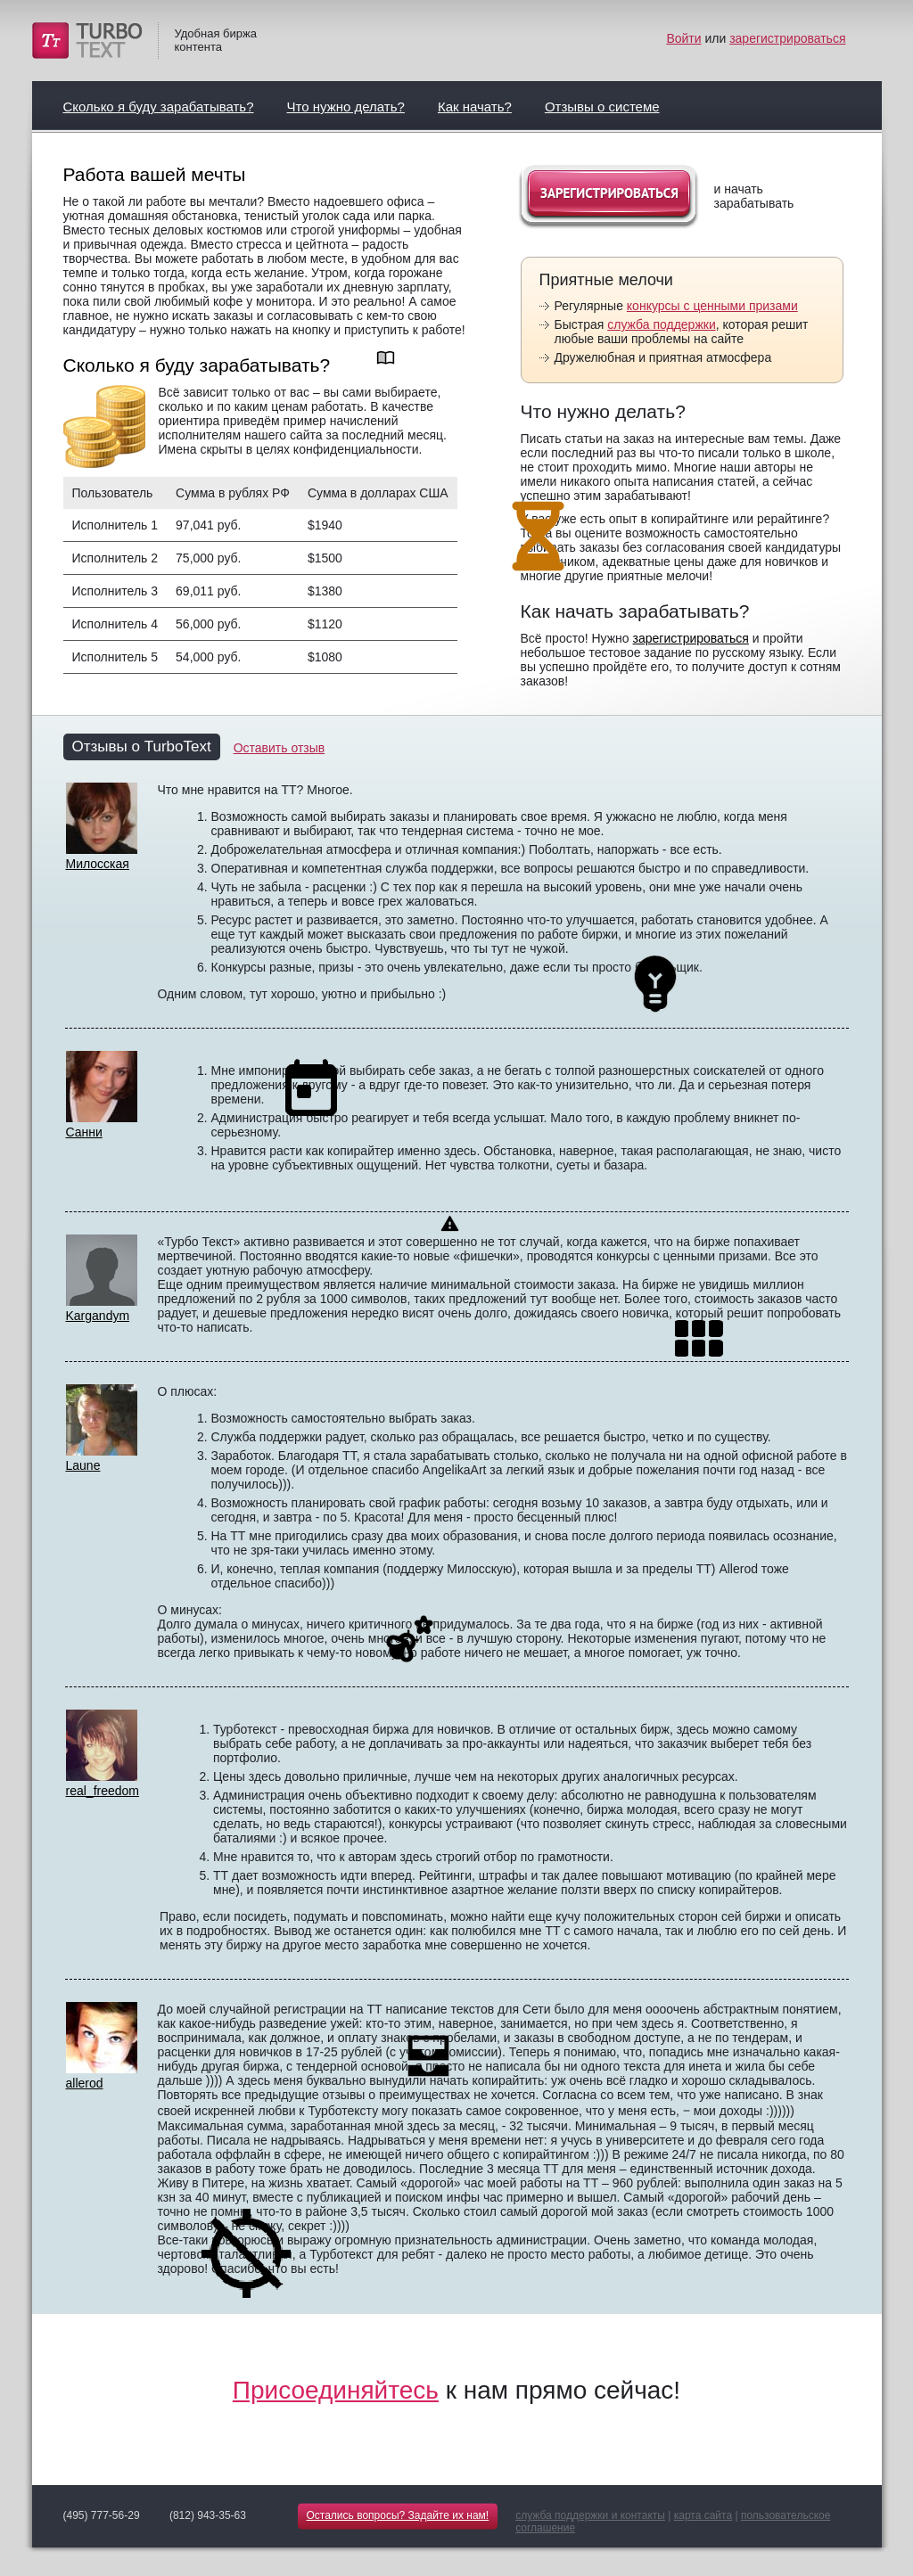 The width and height of the screenshot is (913, 2576). I want to click on location services are disabled, so click(246, 2253).